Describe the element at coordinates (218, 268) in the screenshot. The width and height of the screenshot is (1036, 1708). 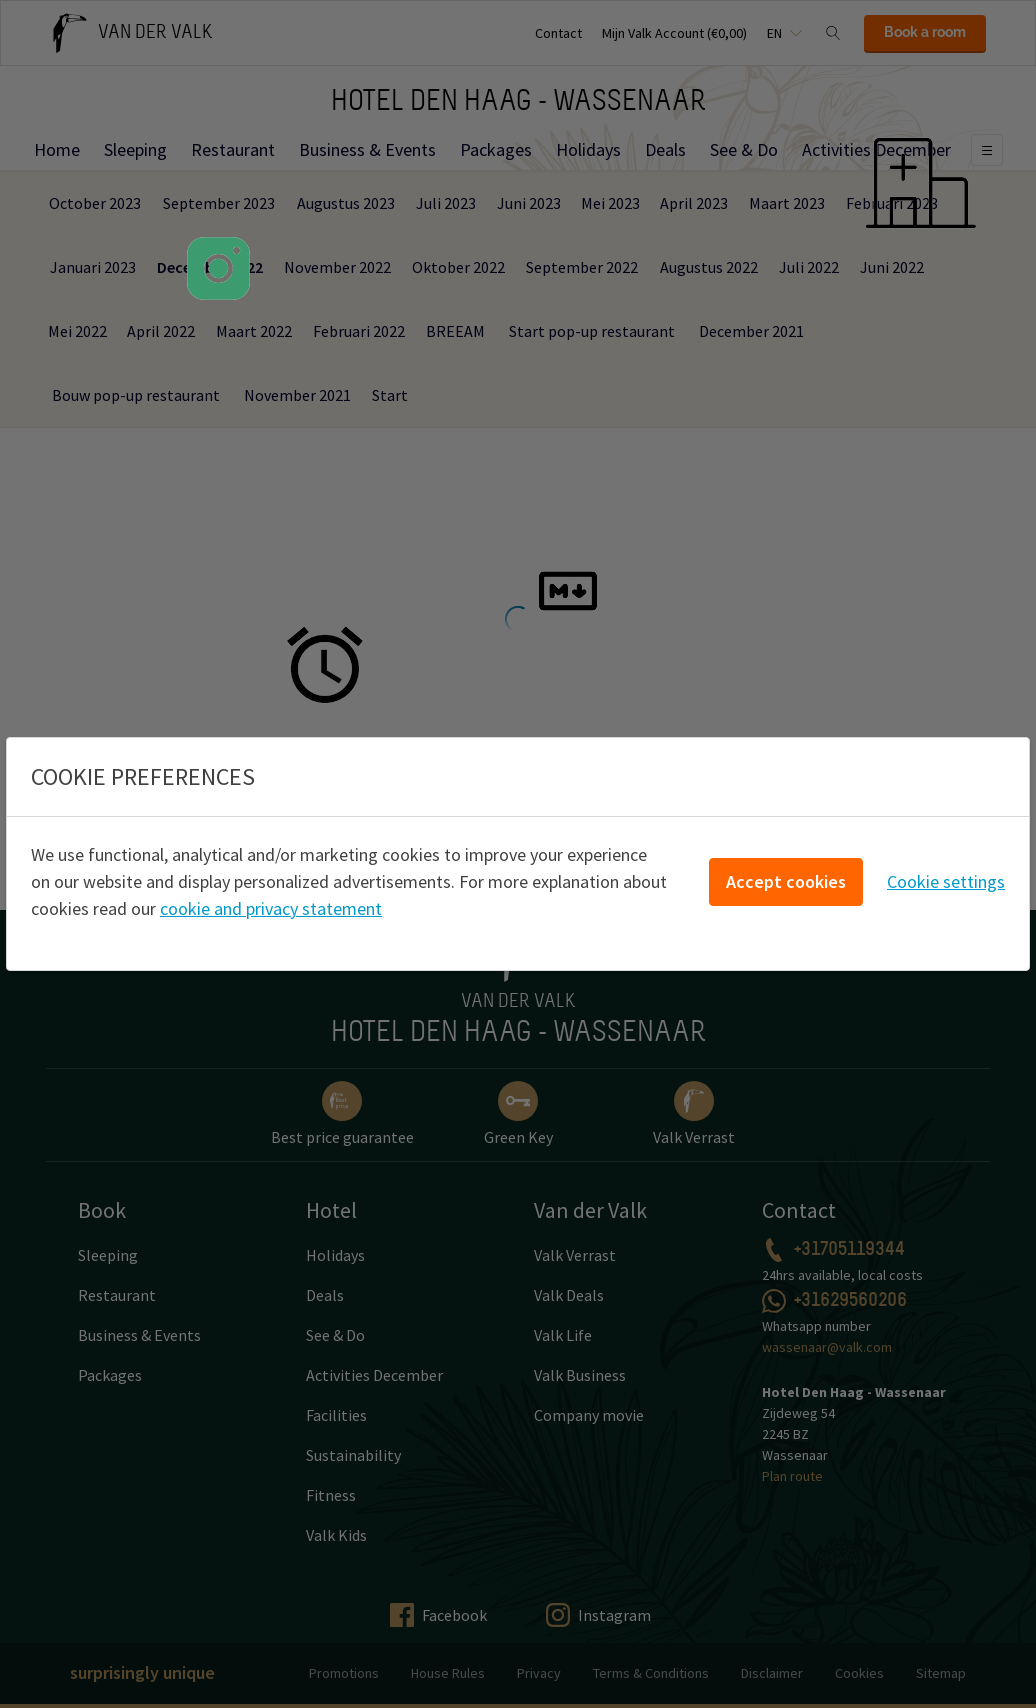
I see `open instagram app` at that location.